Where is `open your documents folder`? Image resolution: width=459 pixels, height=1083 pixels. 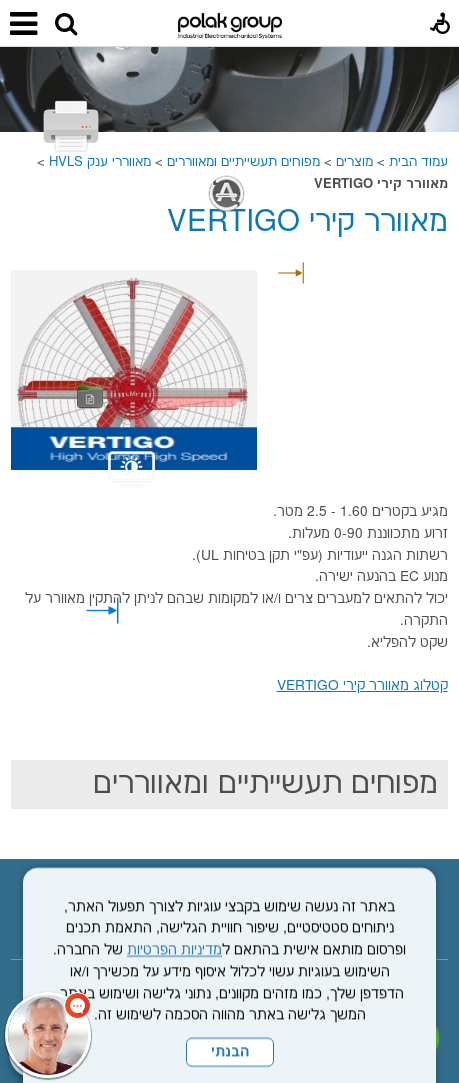 open your documents folder is located at coordinates (90, 396).